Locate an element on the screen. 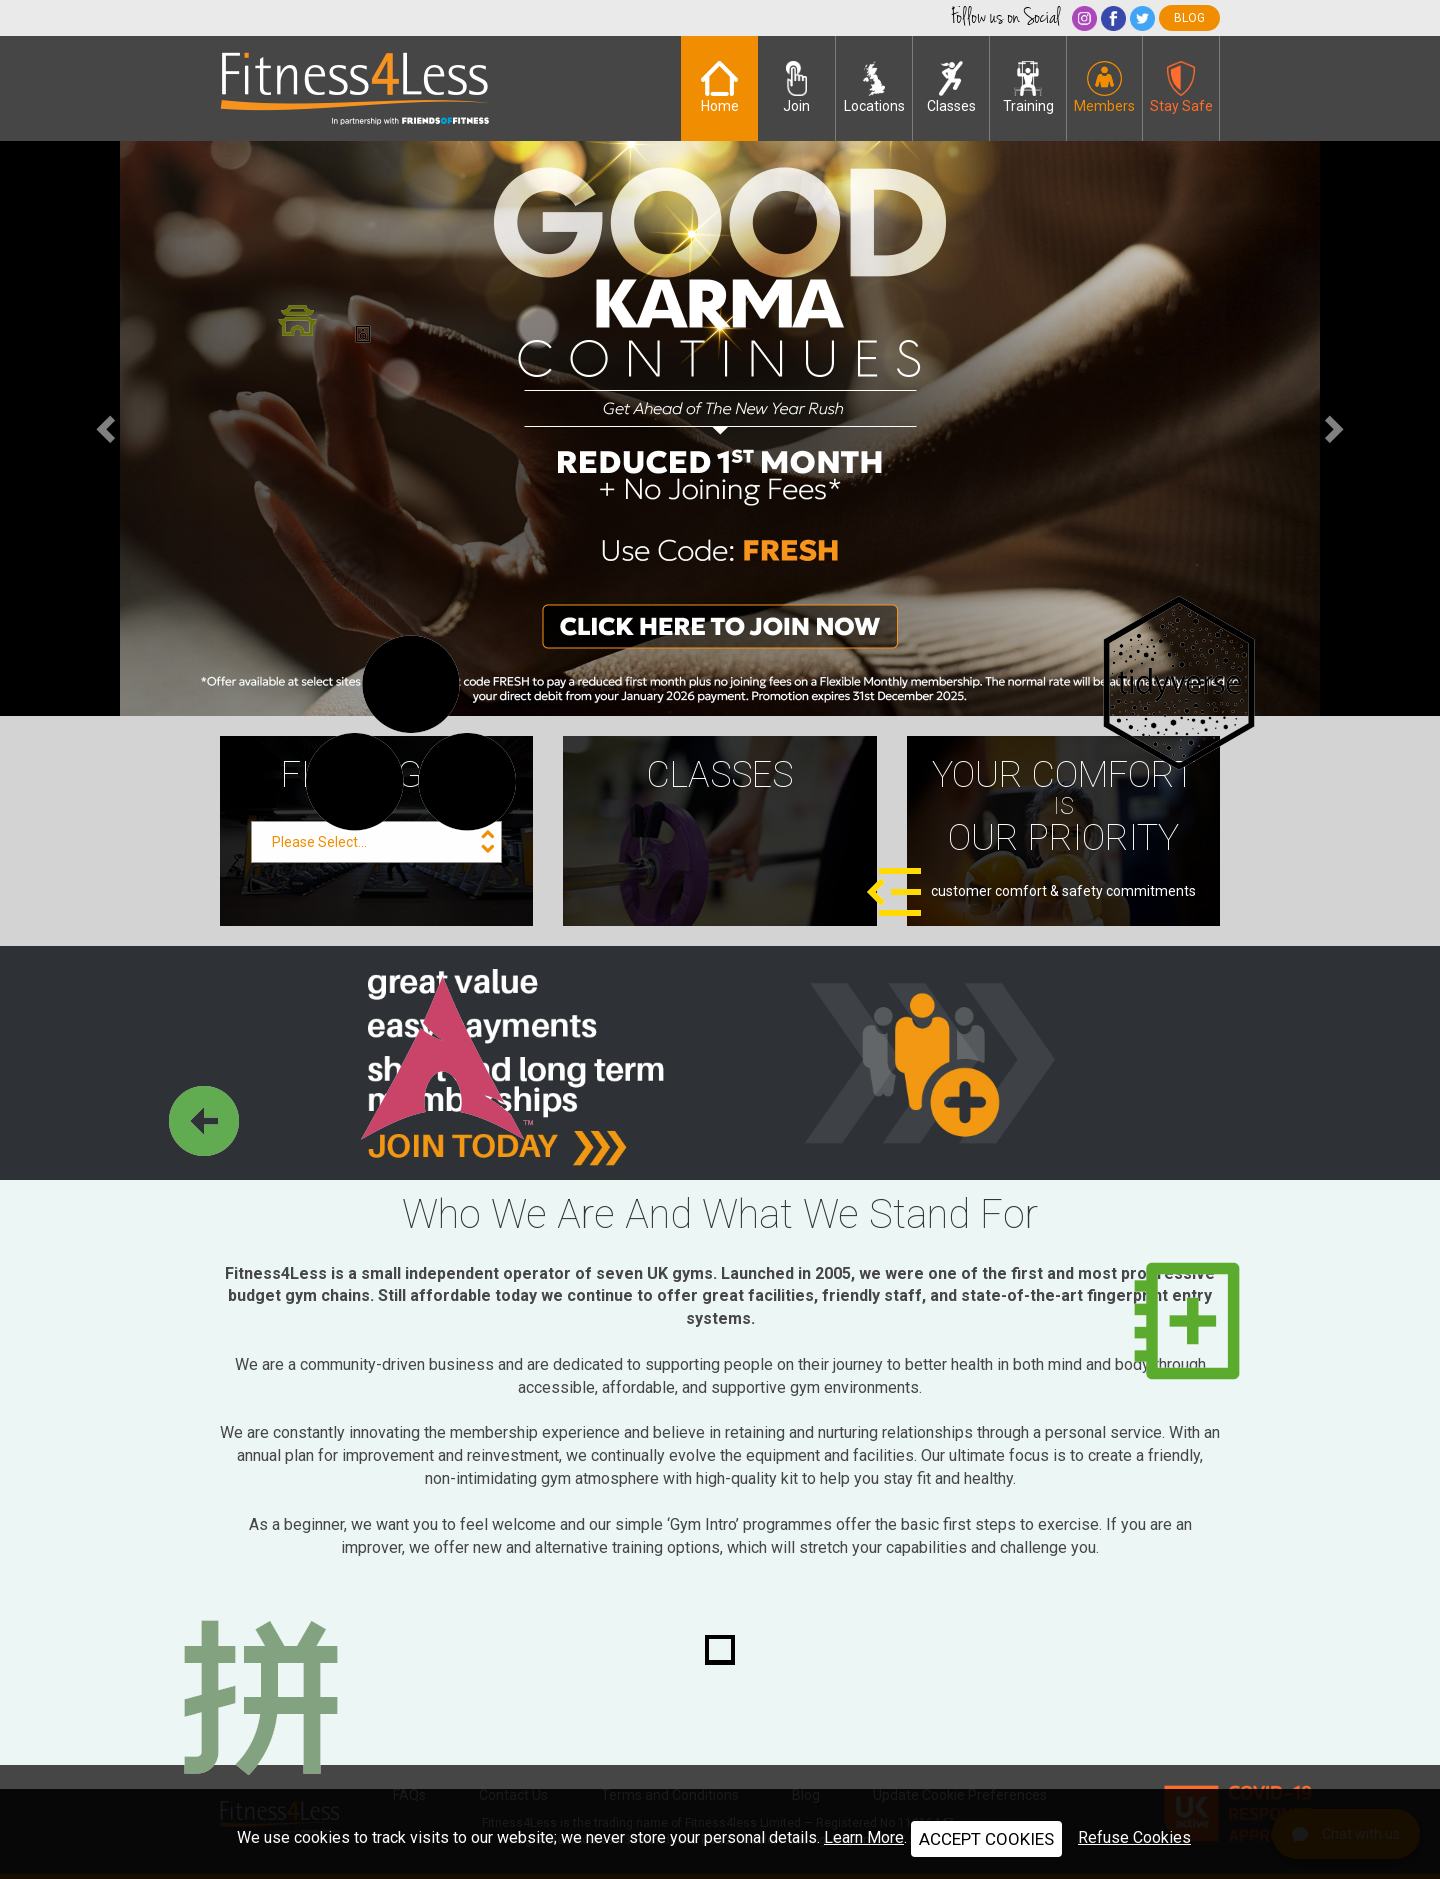  access health records or medical history is located at coordinates (1187, 1321).